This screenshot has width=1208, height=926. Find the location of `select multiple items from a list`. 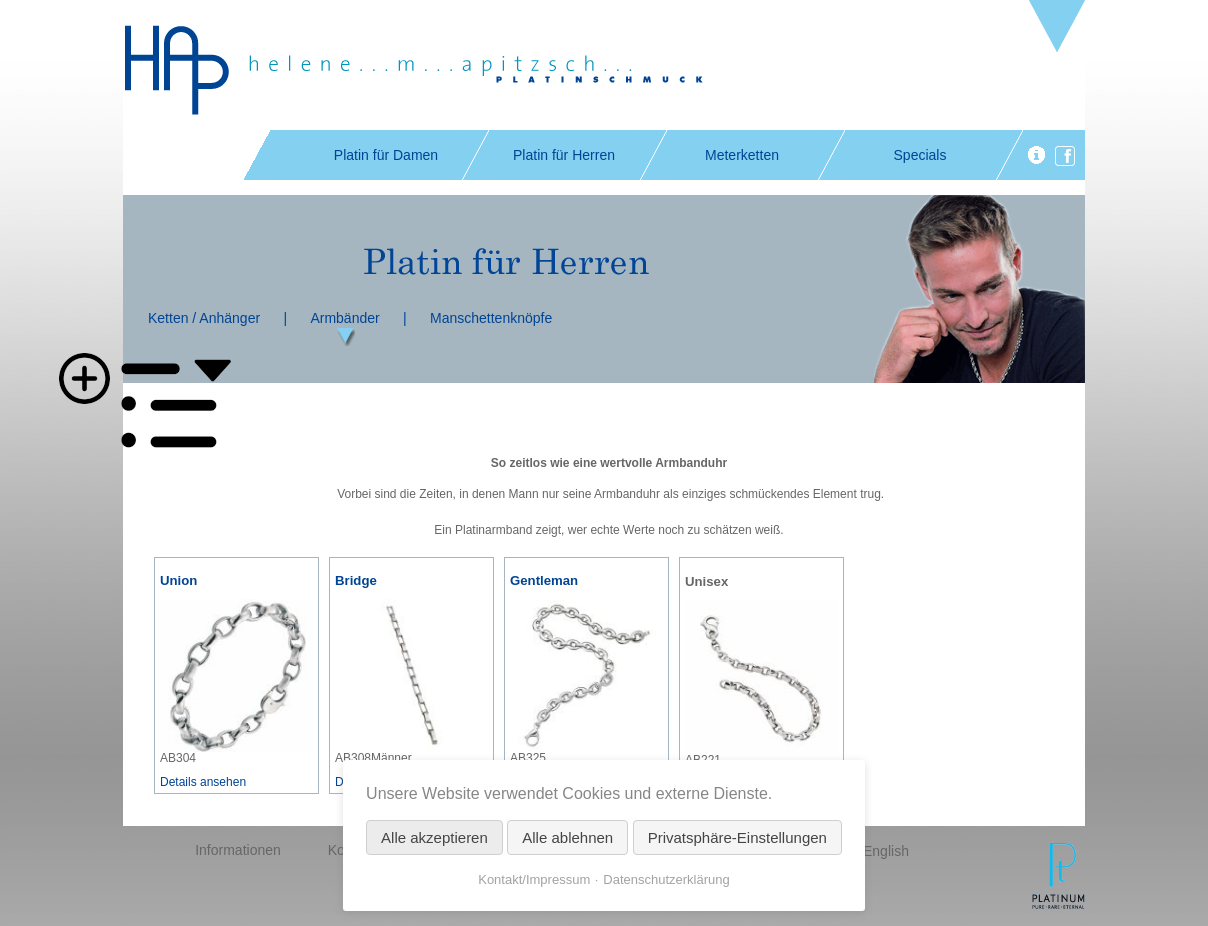

select multiple items from a list is located at coordinates (172, 403).